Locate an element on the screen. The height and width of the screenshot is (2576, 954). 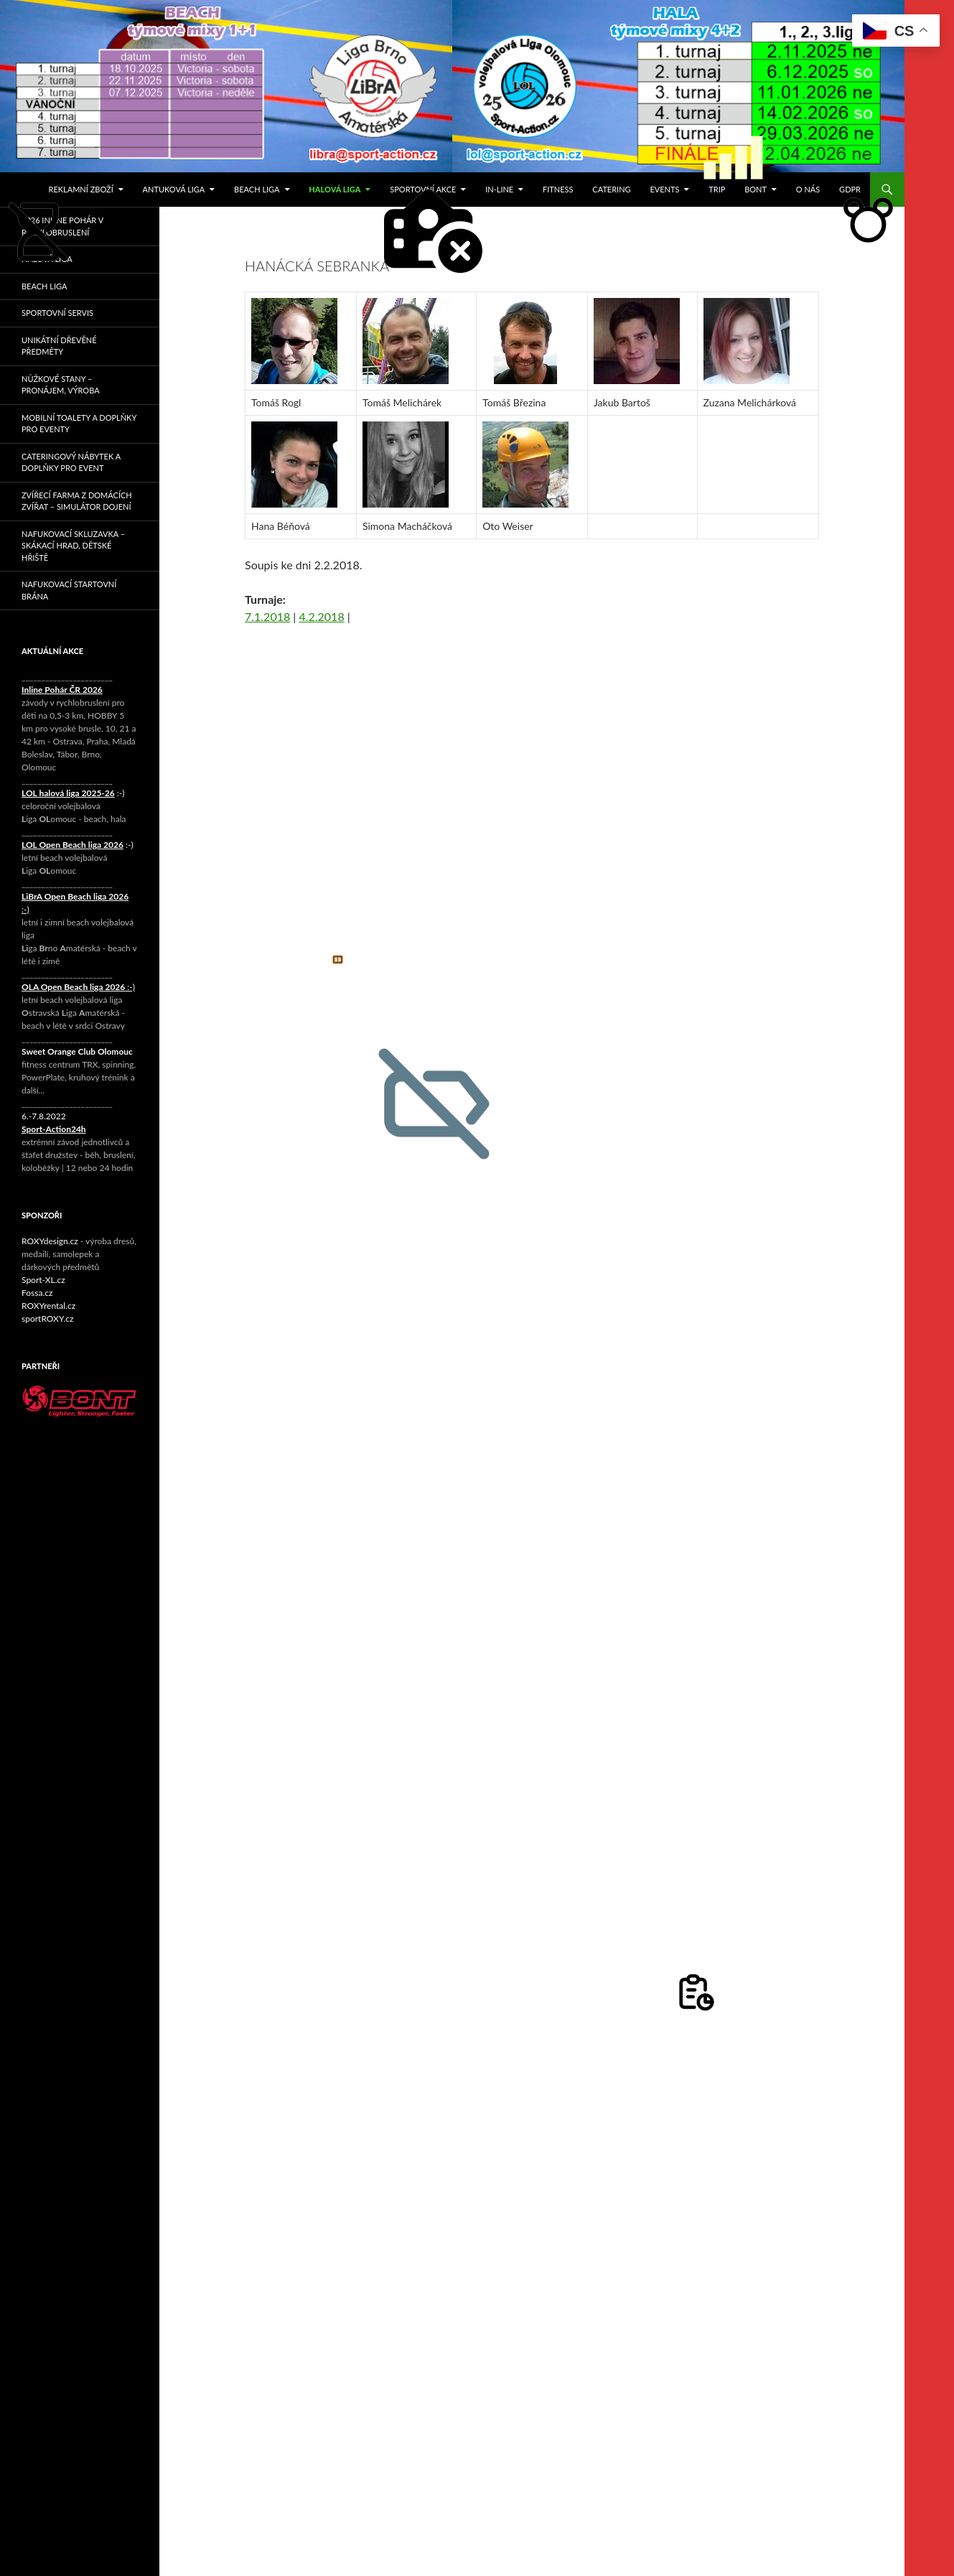
school or educational institution is closed is located at coordinates (433, 228).